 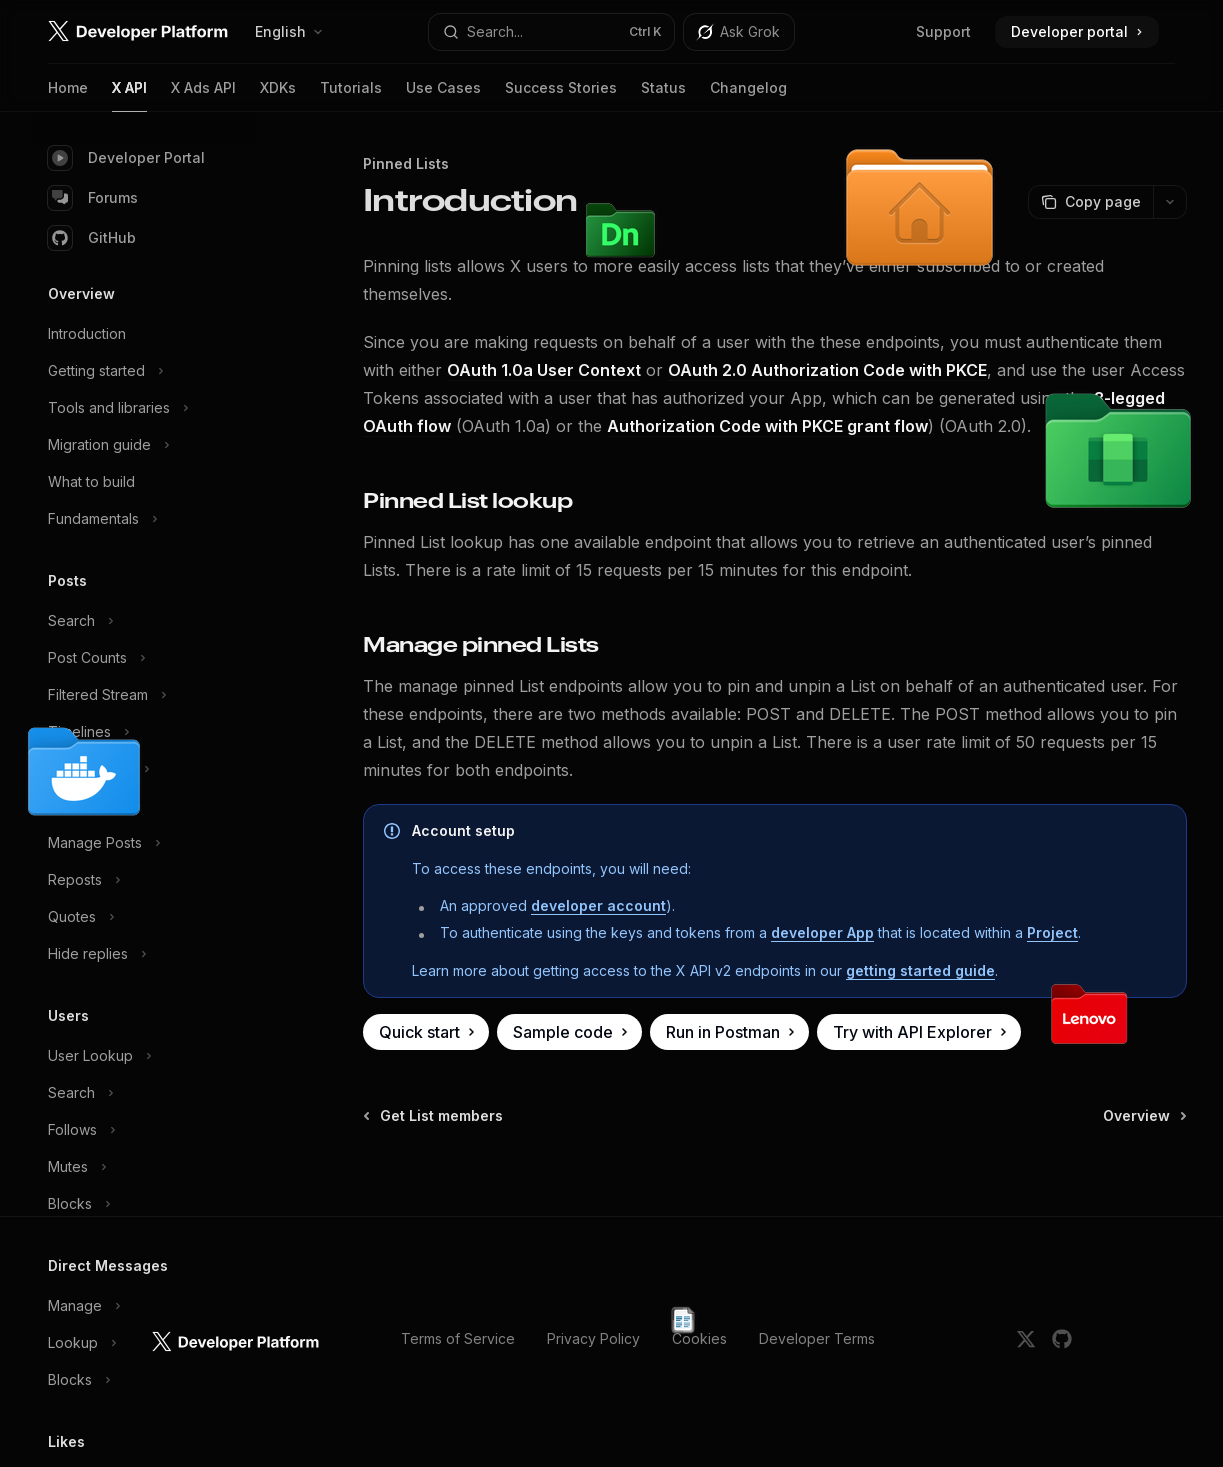 I want to click on libreoffice master document file type, so click(x=683, y=1320).